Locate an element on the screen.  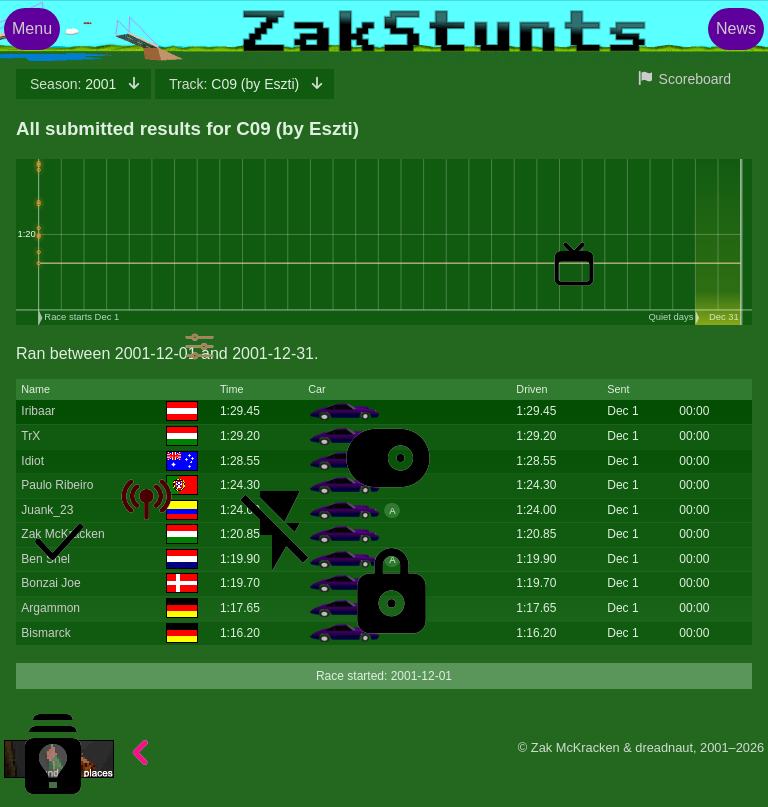
adjust settings or preferences is located at coordinates (199, 346).